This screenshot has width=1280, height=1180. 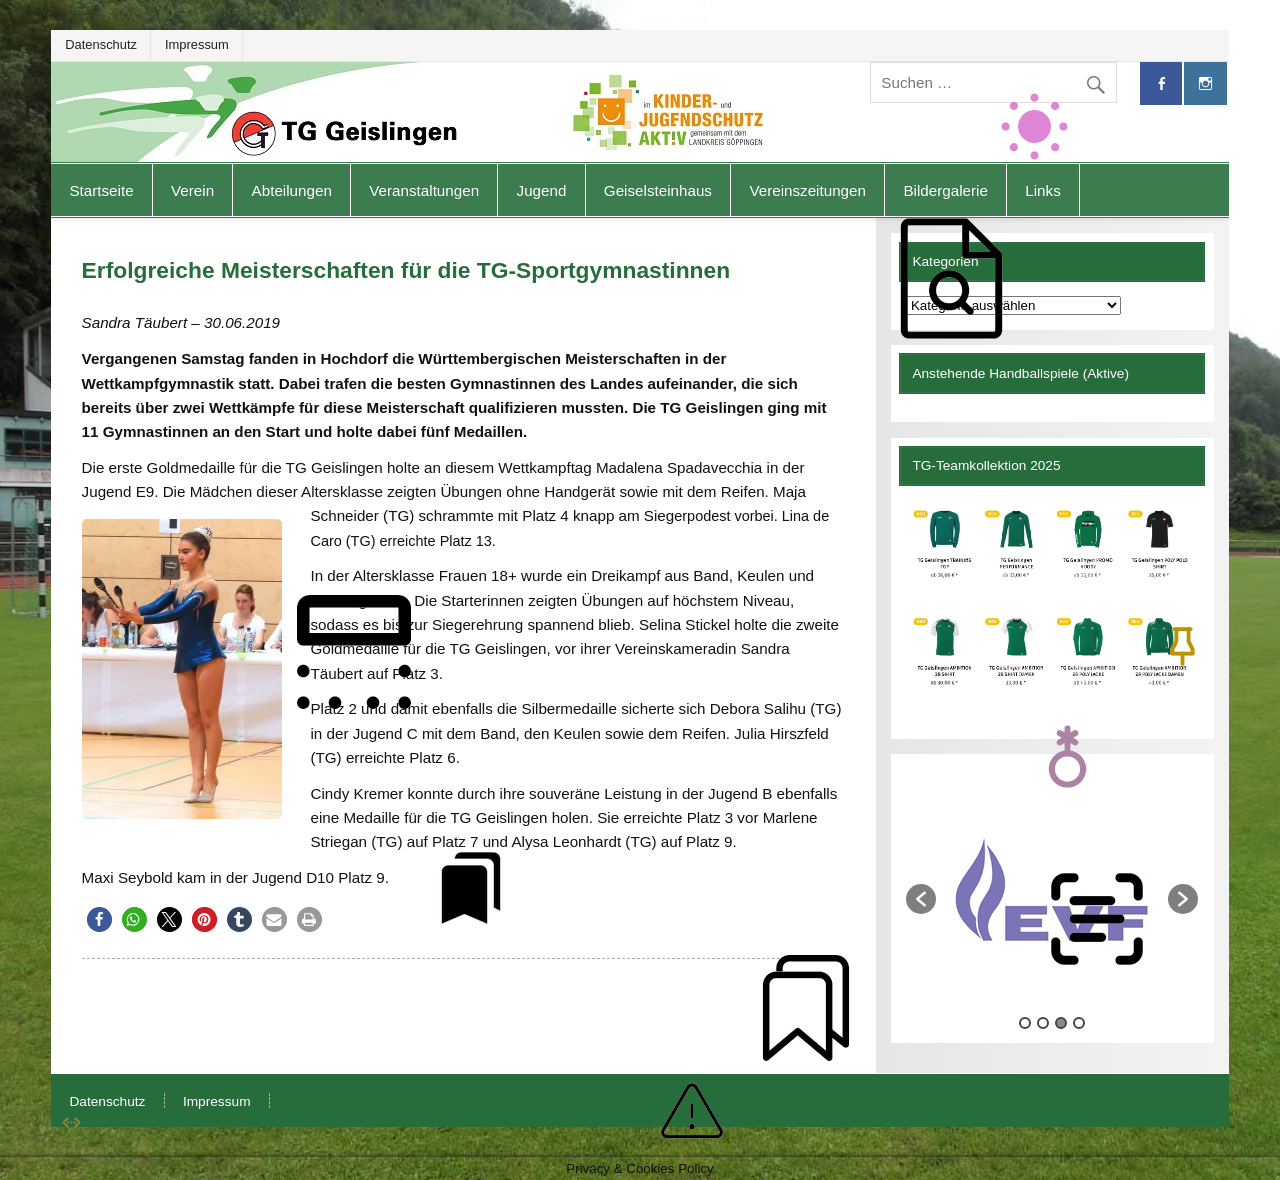 What do you see at coordinates (692, 1112) in the screenshot?
I see `indicates a warning or caution state` at bounding box center [692, 1112].